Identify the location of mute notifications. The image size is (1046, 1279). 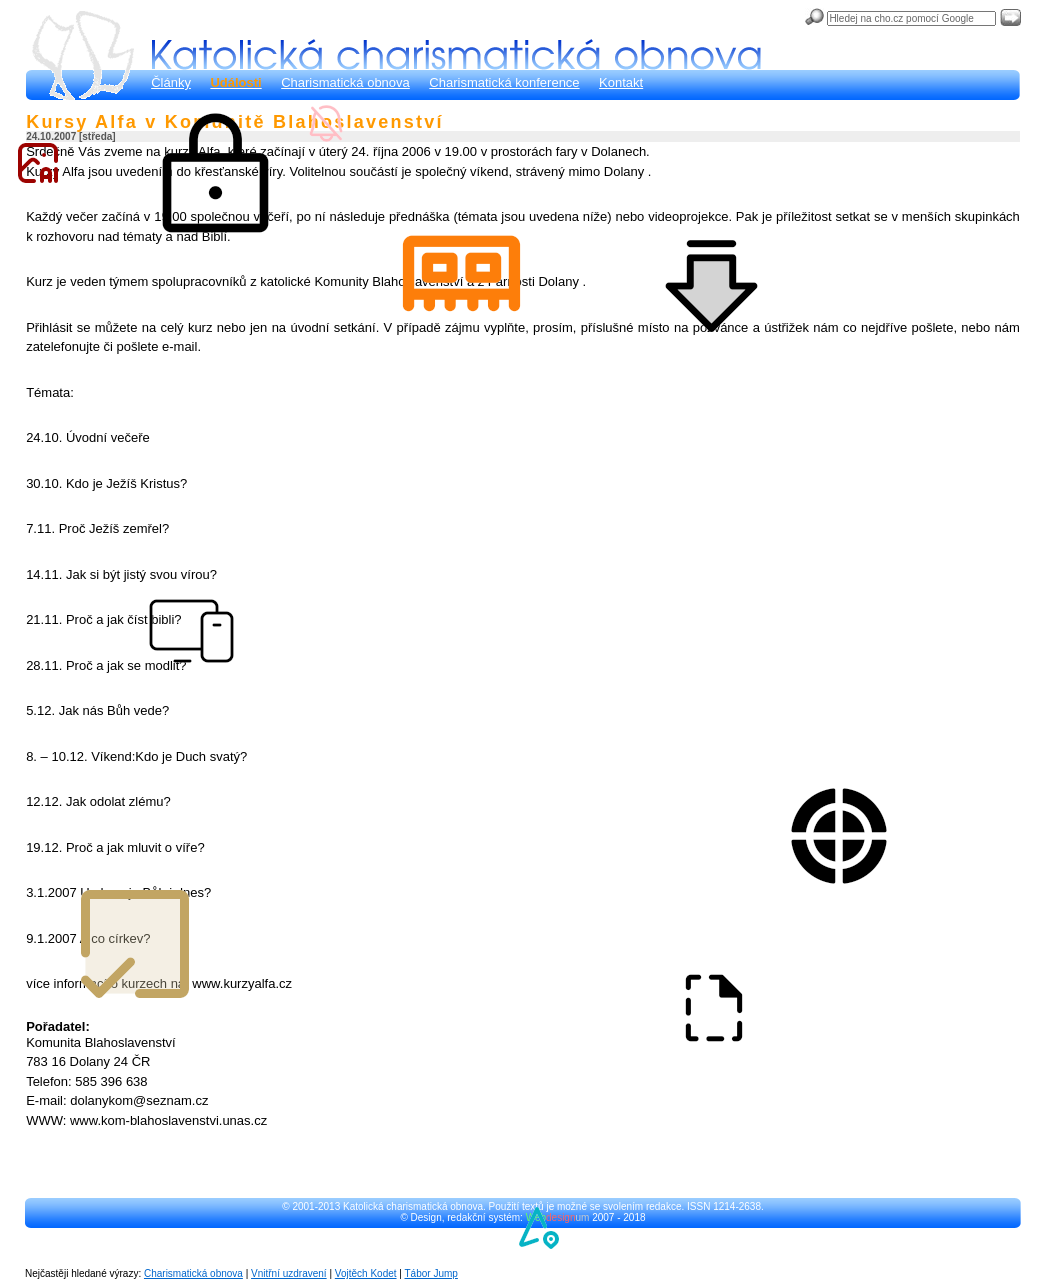
(326, 123).